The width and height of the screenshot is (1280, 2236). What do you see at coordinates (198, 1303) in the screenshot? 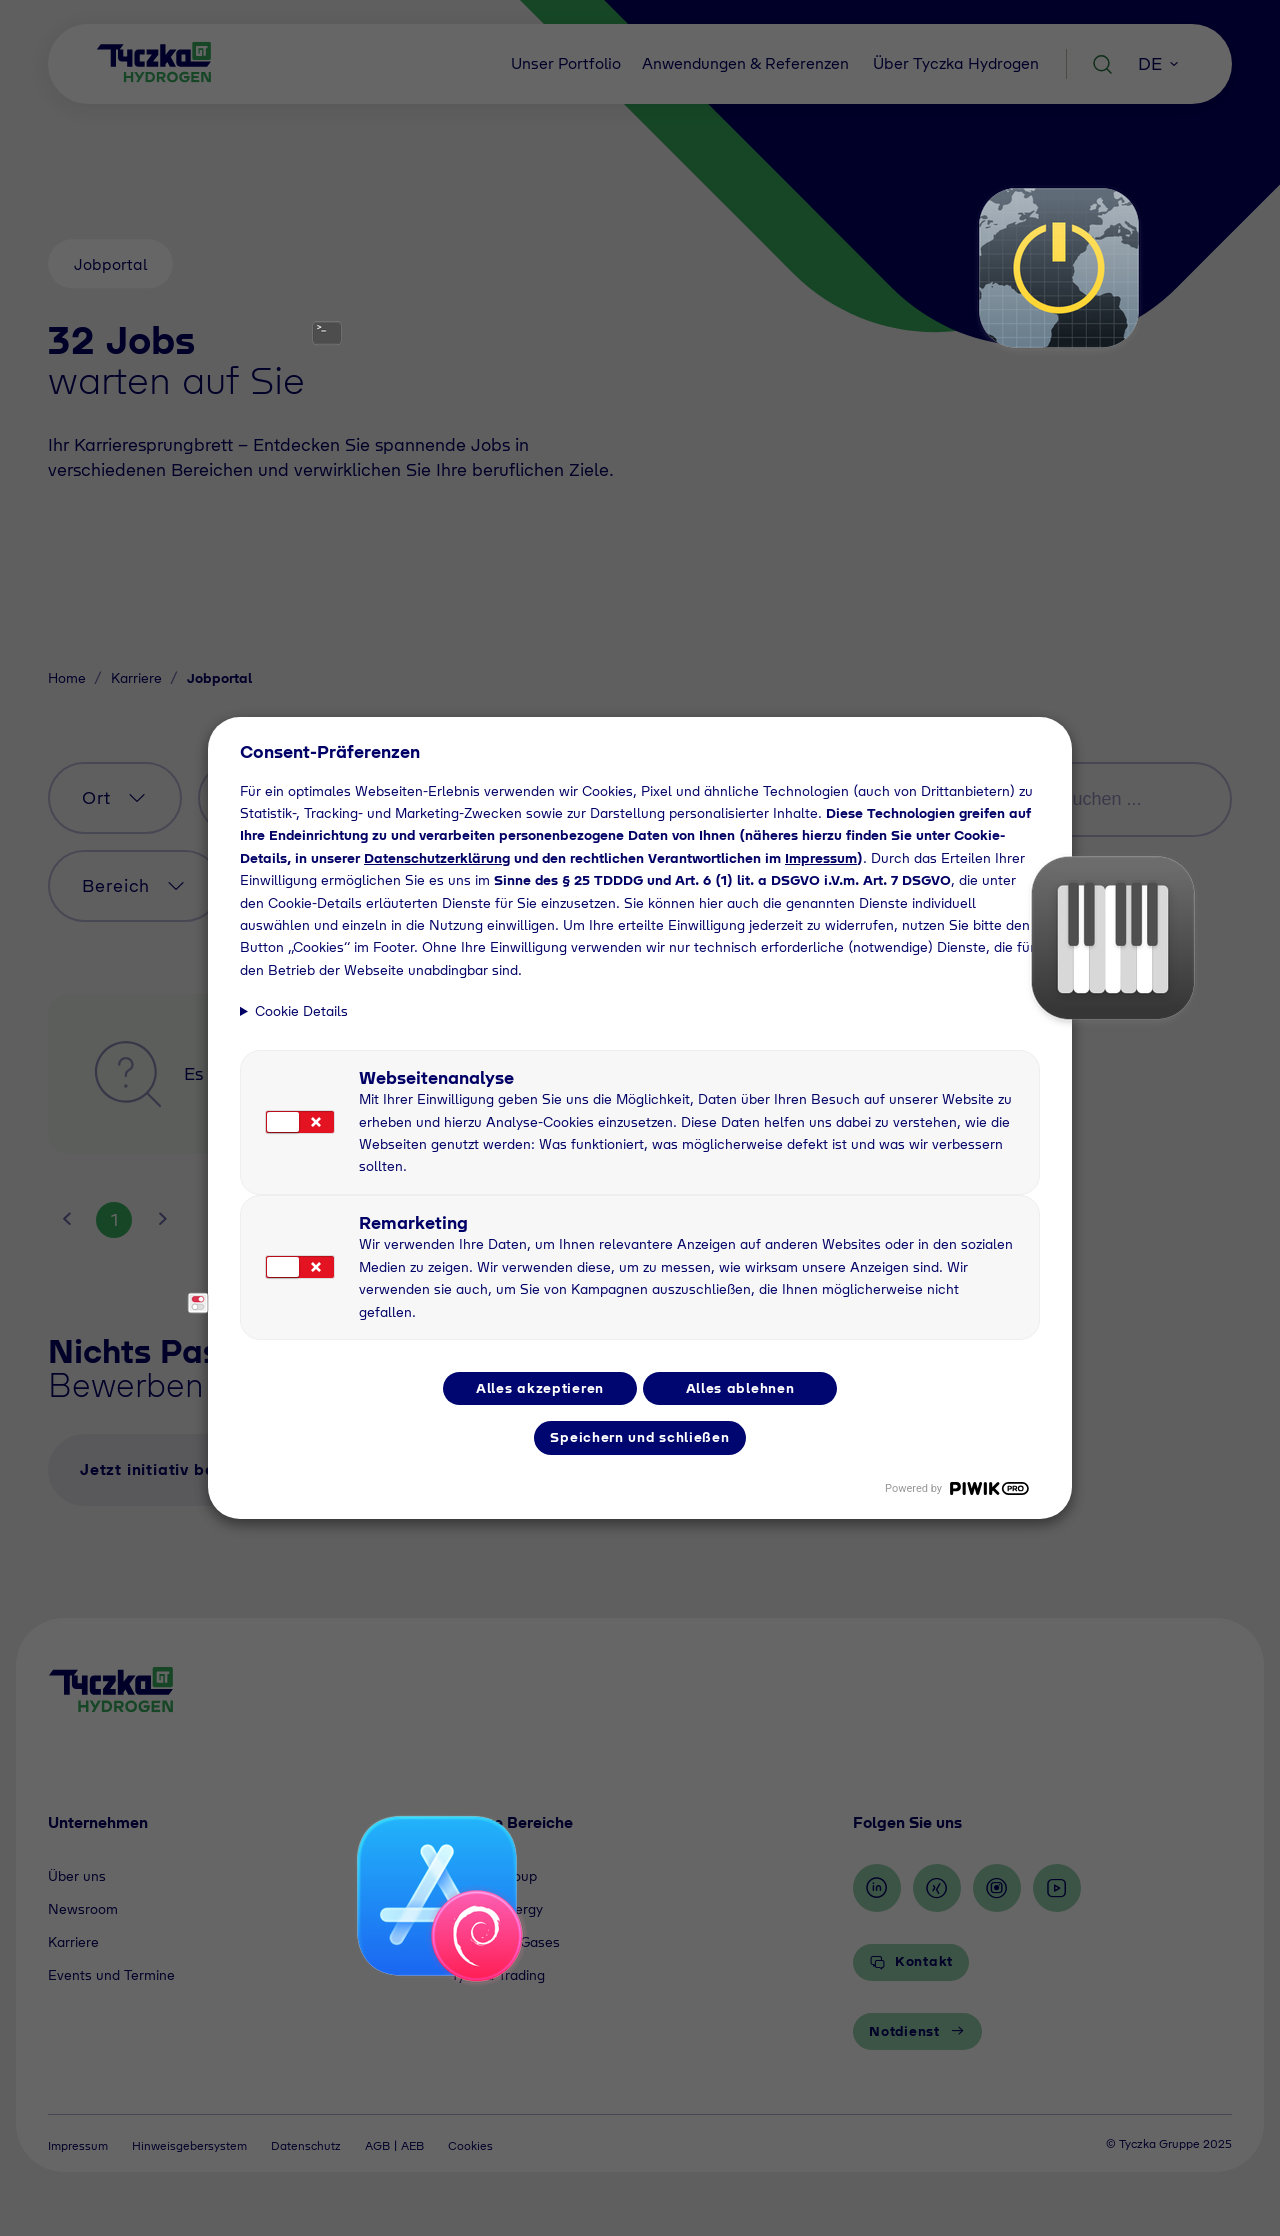
I see `open system tweaks or settings app` at bounding box center [198, 1303].